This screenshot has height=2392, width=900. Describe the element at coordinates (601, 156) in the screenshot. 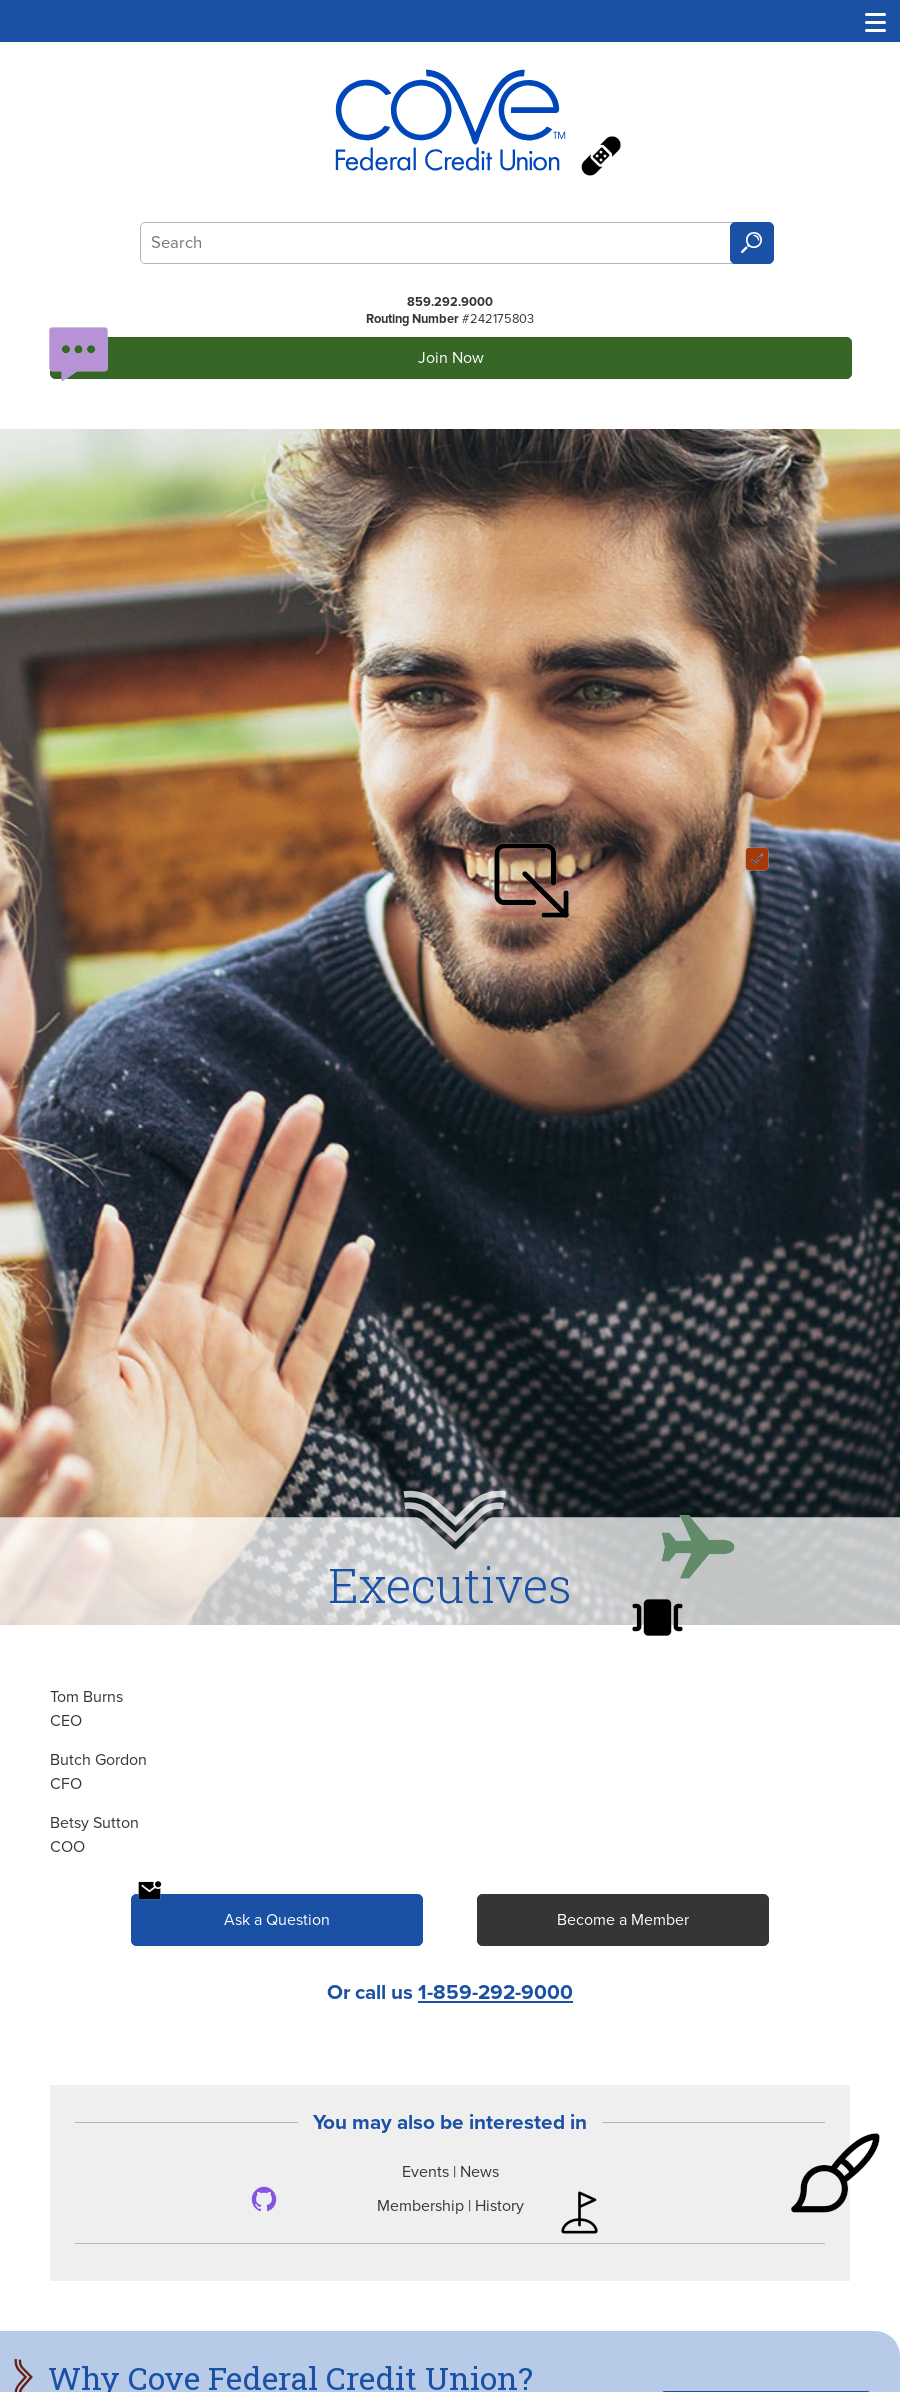

I see `access first aid or medical help` at that location.